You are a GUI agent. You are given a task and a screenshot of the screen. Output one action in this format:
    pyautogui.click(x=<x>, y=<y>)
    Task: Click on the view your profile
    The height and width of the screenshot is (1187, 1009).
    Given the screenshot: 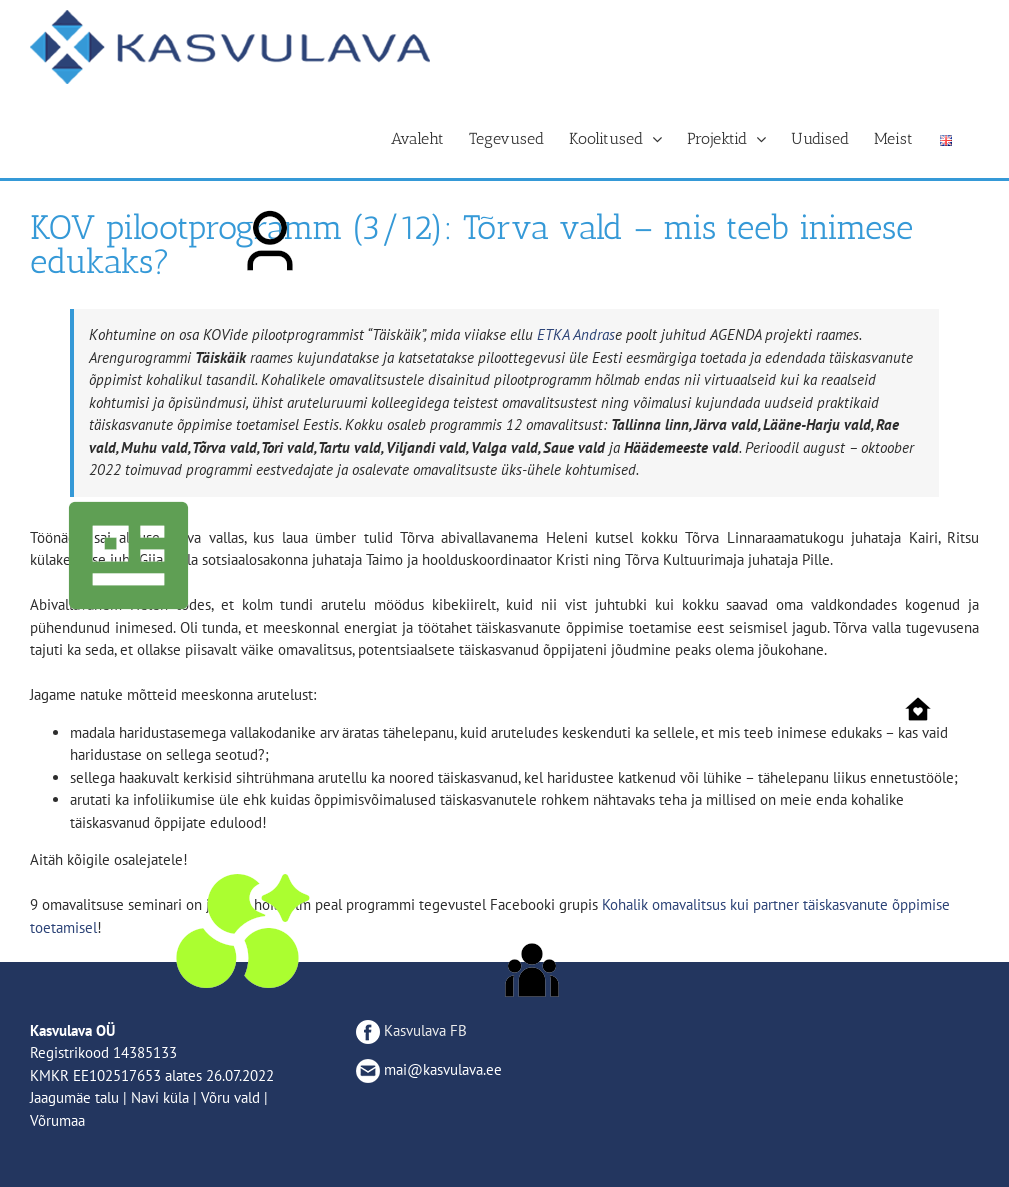 What is the action you would take?
    pyautogui.click(x=270, y=242)
    